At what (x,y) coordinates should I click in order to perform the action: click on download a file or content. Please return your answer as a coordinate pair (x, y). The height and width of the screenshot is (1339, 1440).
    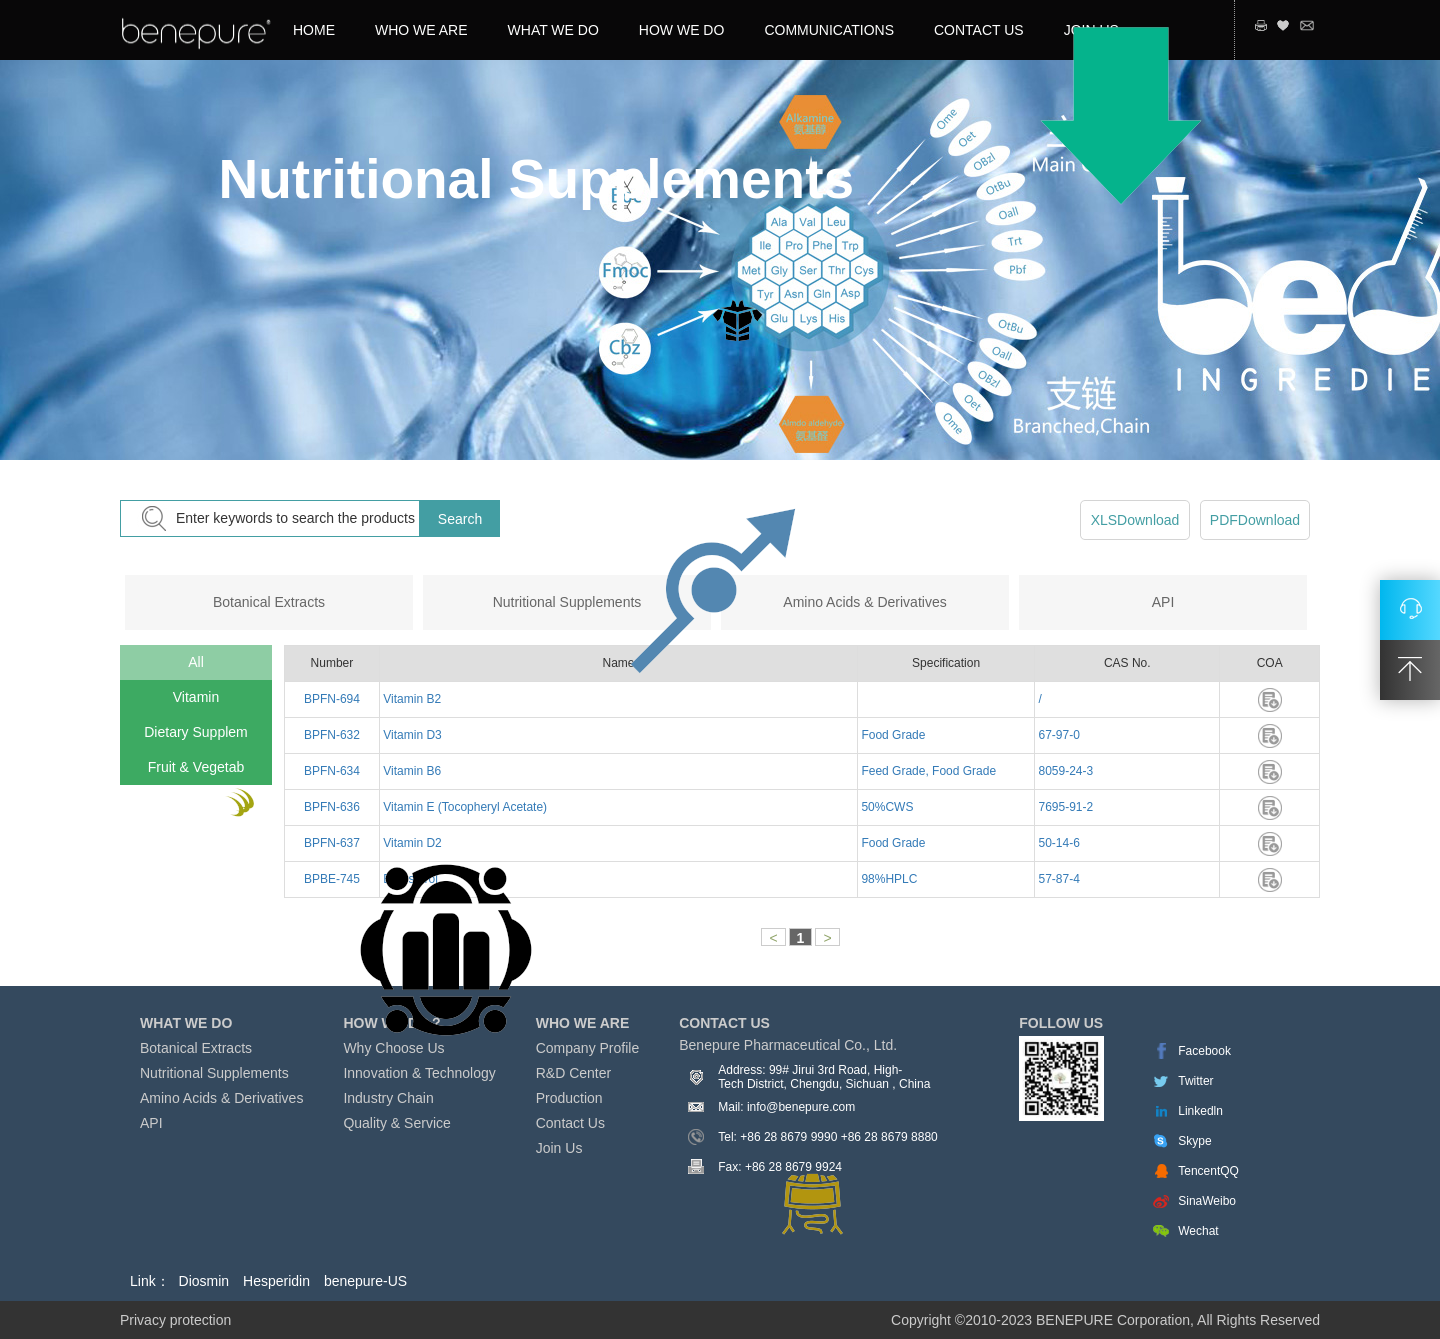
    Looking at the image, I should click on (1121, 116).